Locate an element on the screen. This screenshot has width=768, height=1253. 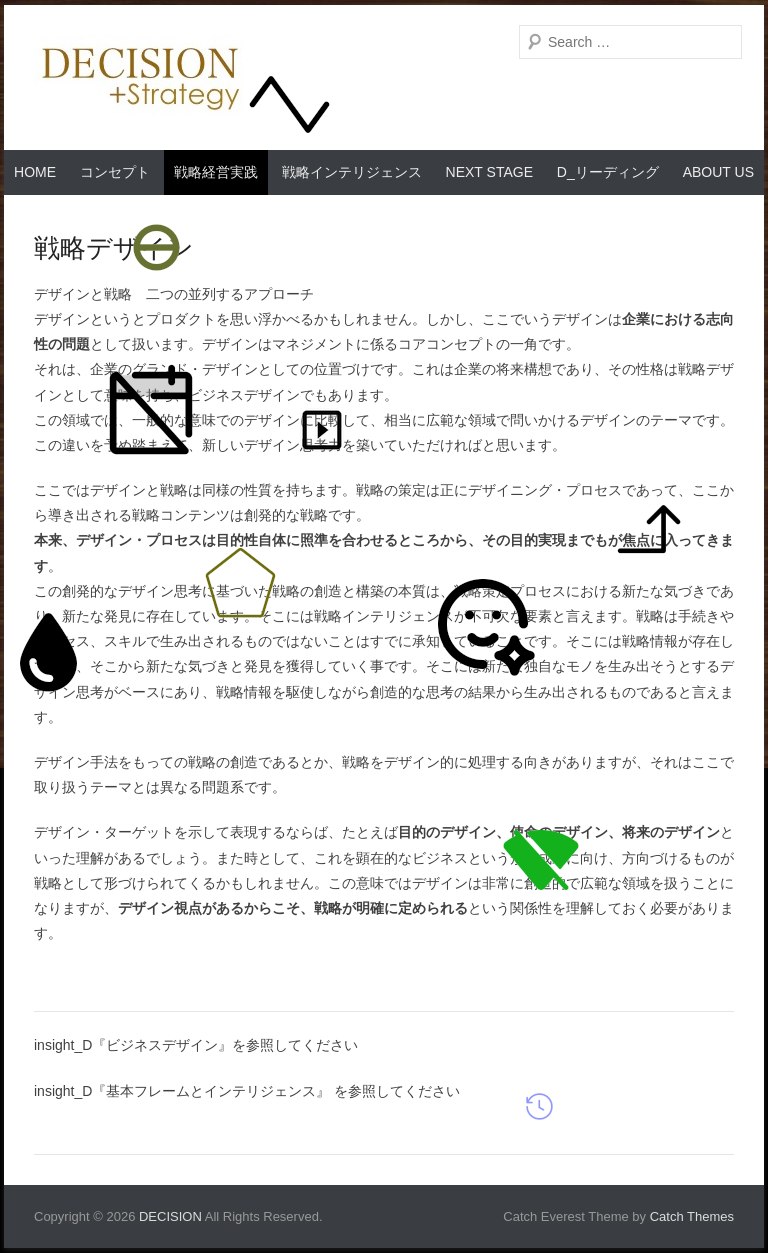
no scheduled events or appointments is located at coordinates (151, 413).